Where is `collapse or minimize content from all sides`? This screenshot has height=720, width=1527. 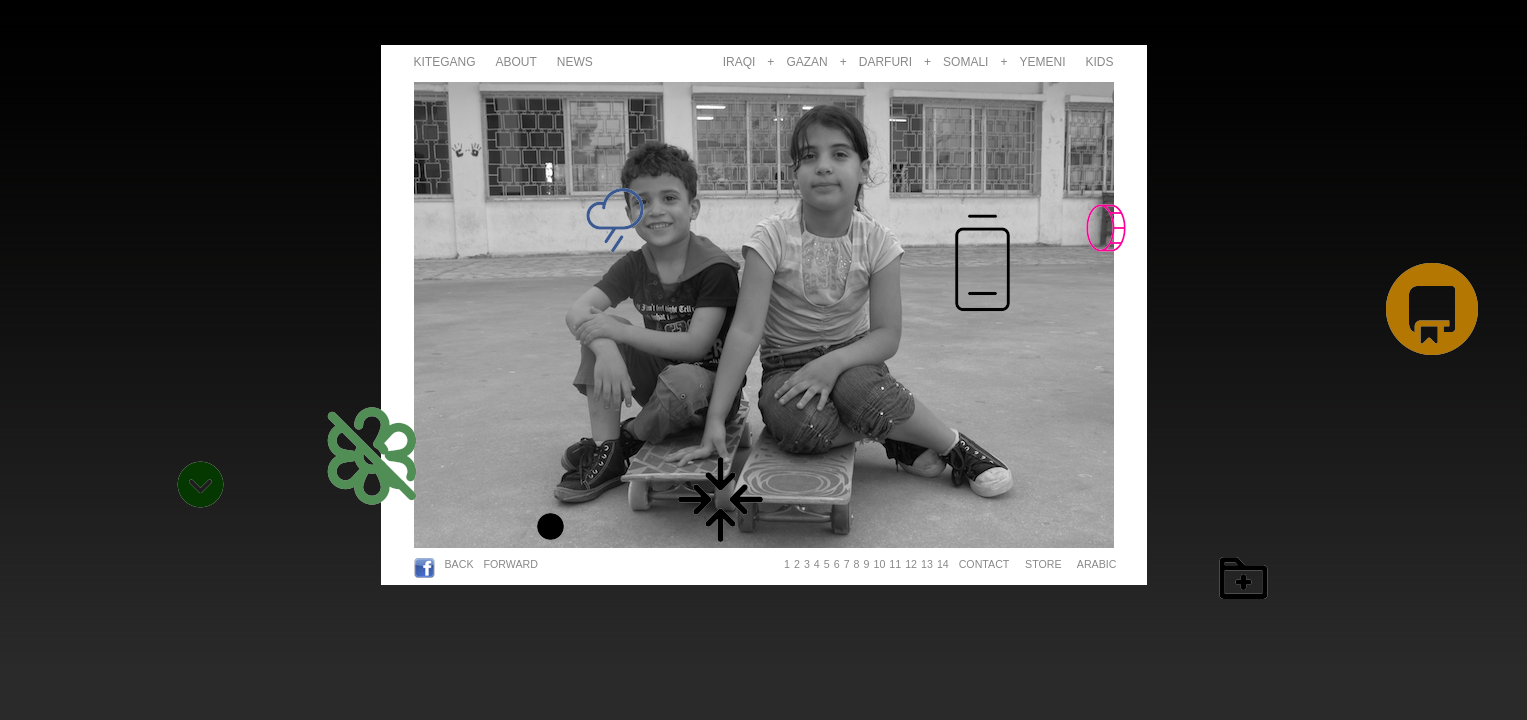 collapse or minimize content from all sides is located at coordinates (720, 499).